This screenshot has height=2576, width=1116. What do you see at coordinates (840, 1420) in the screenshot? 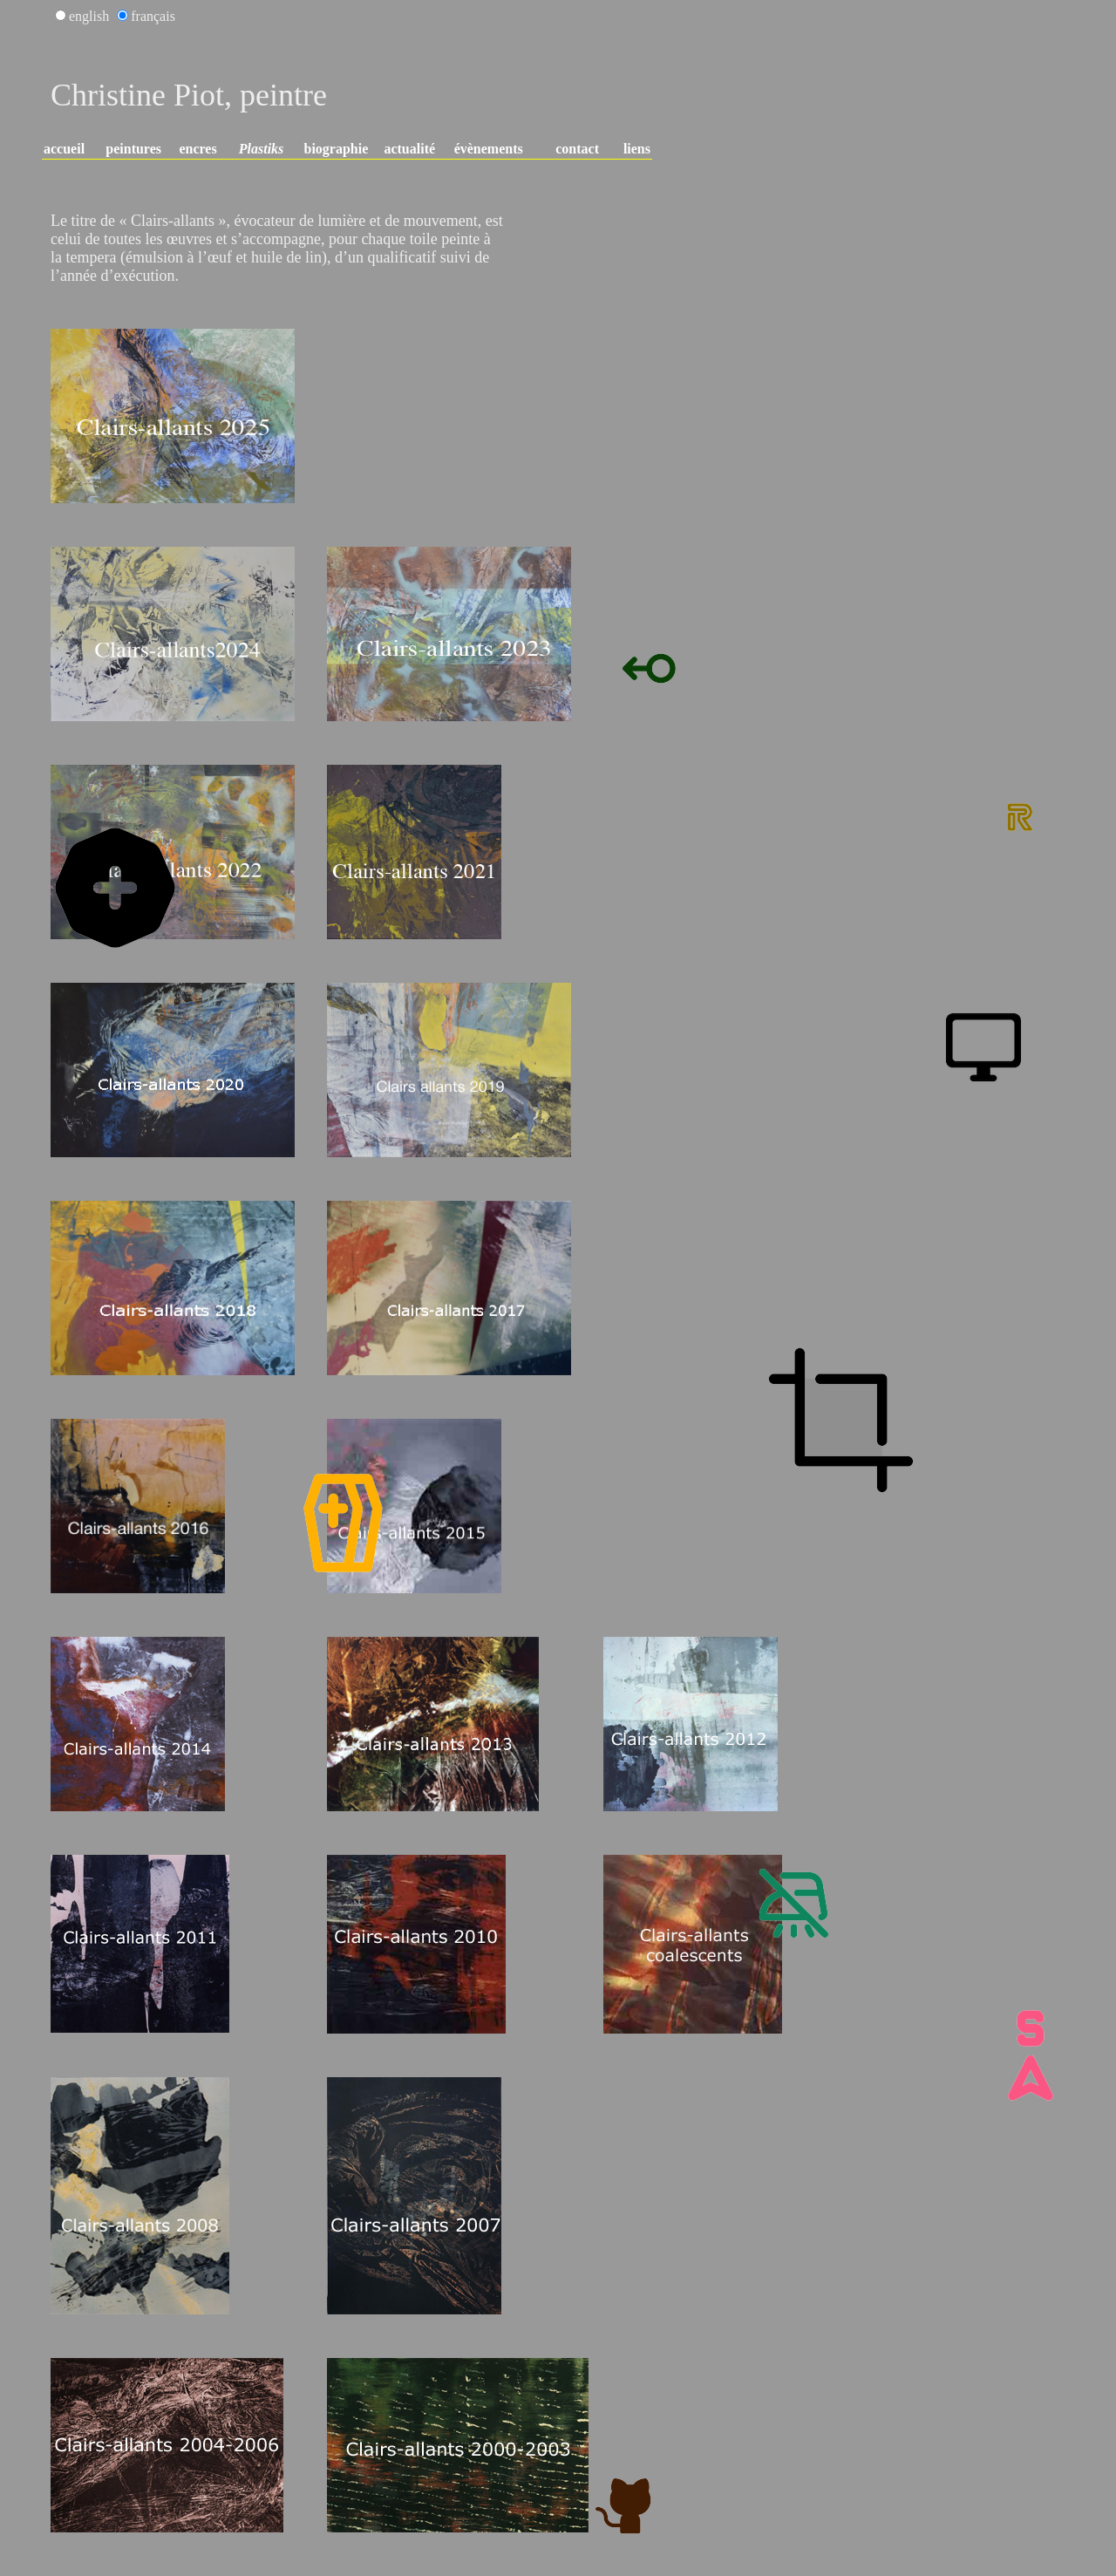
I see `crop or resize an image` at bounding box center [840, 1420].